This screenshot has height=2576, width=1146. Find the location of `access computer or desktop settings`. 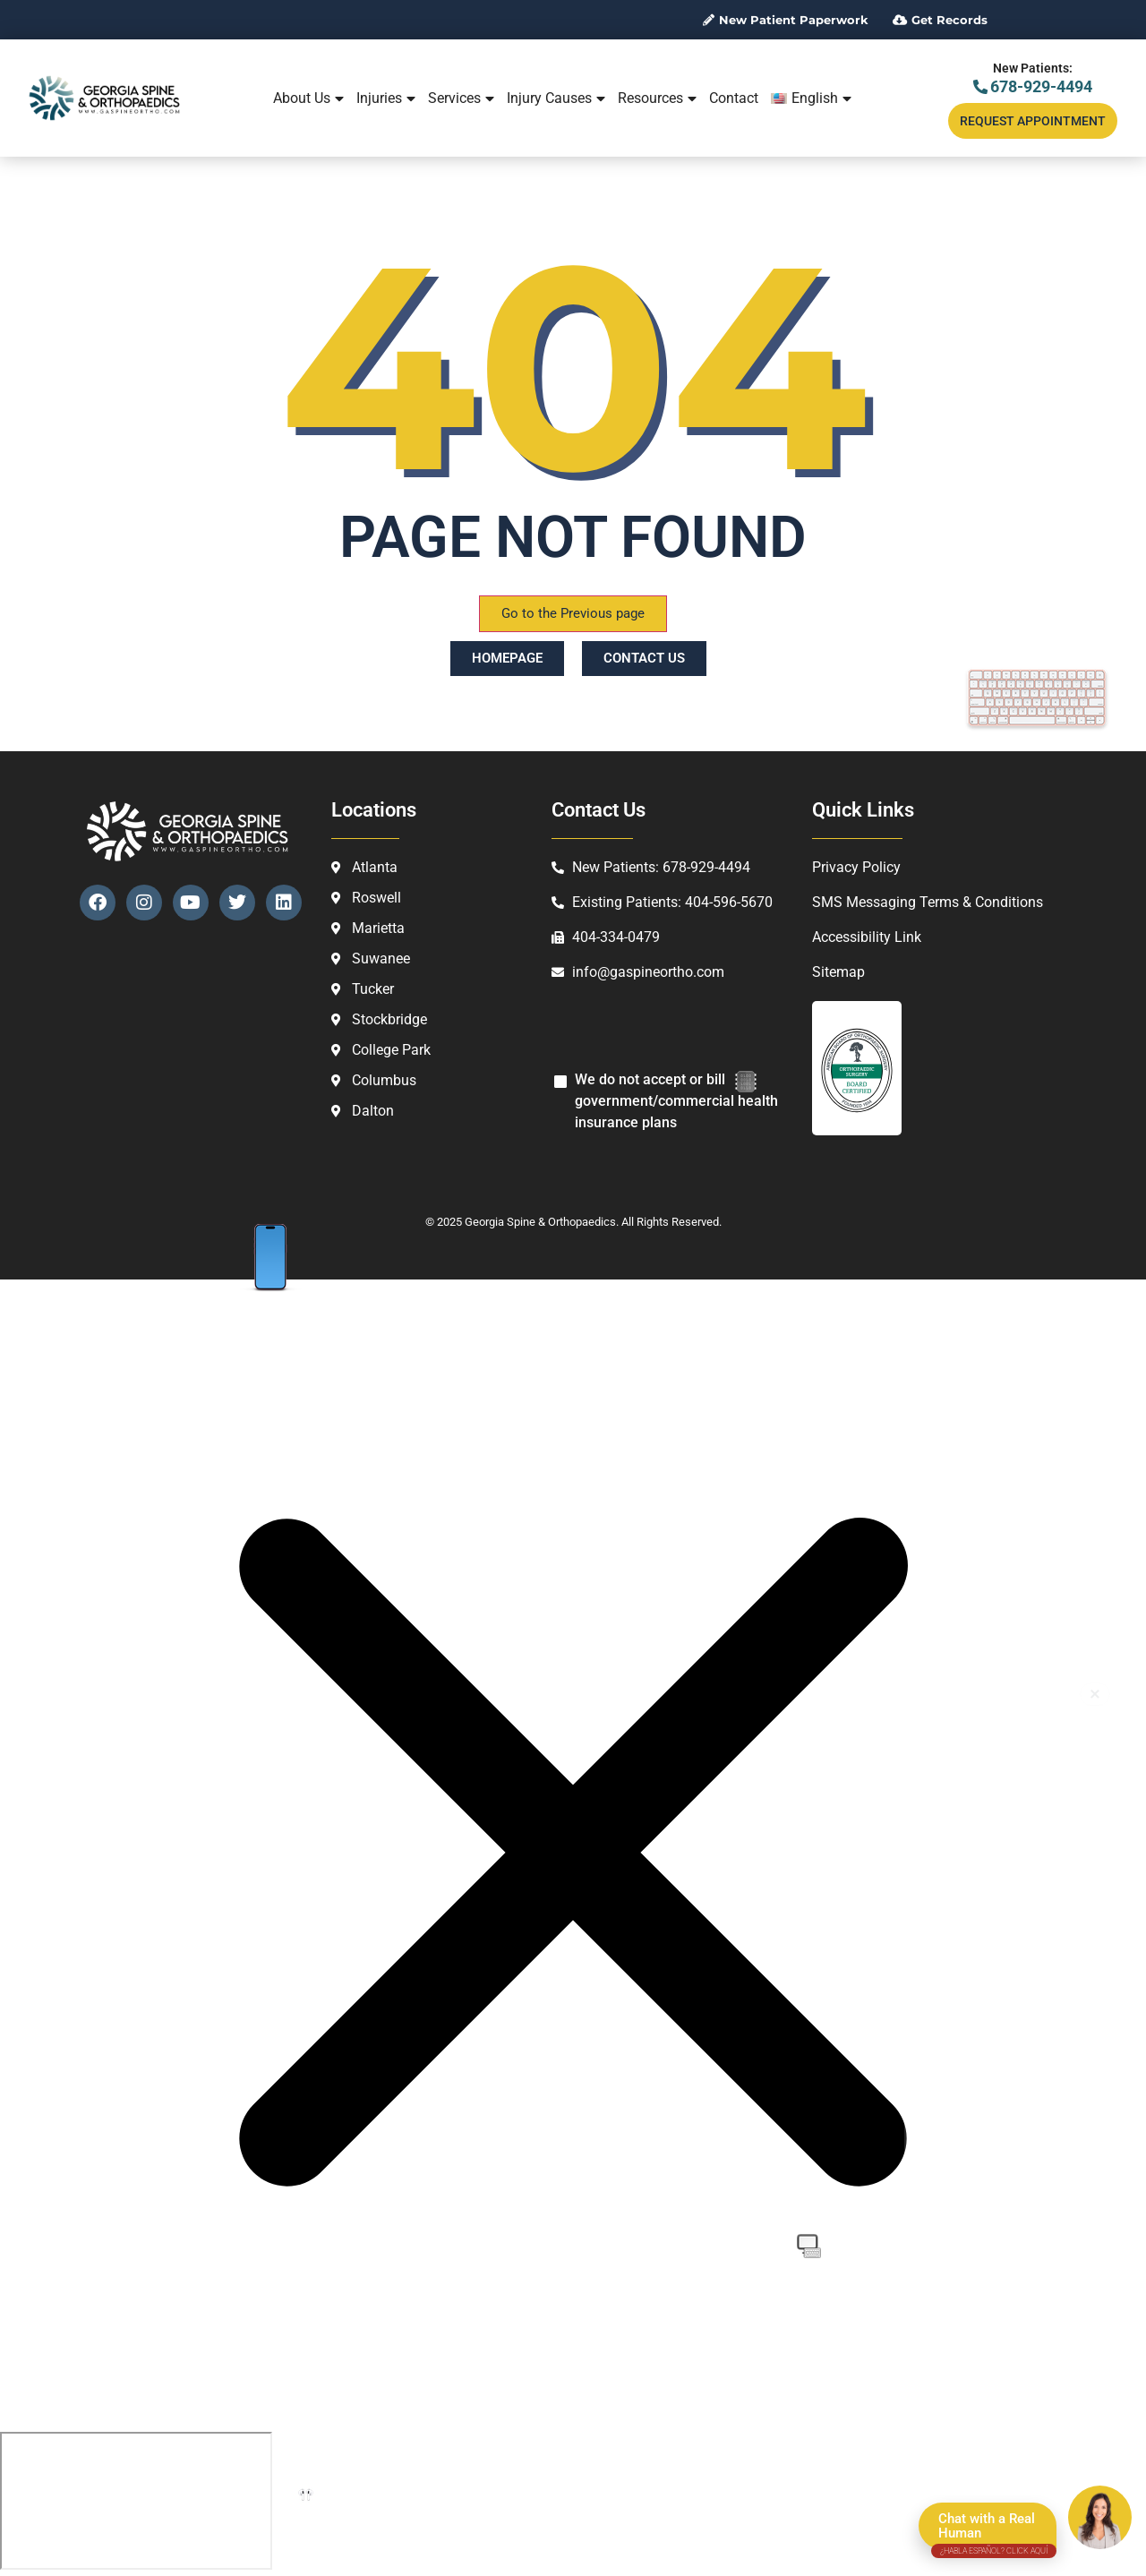

access computer or desktop settings is located at coordinates (808, 2246).